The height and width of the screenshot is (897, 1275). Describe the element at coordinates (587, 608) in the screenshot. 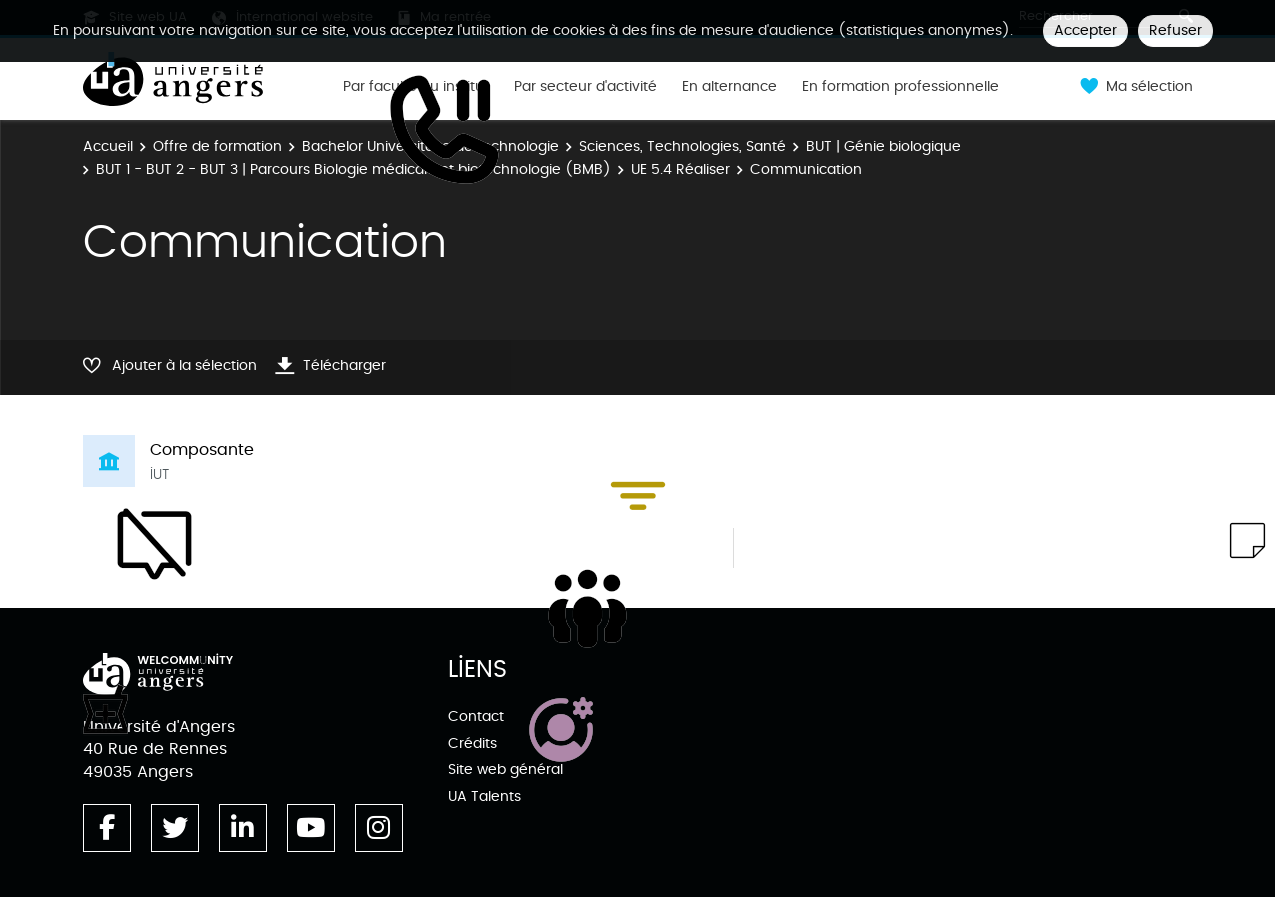

I see `view group members` at that location.